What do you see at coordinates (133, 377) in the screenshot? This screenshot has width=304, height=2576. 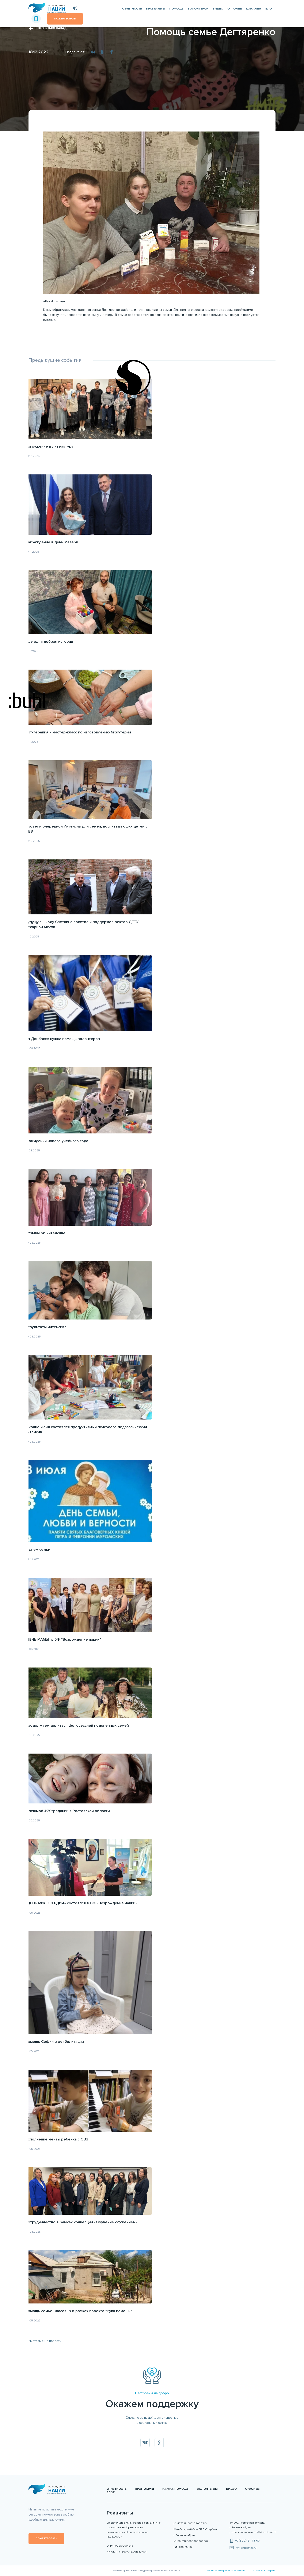 I see `Qualcomm Snapdragon brand logo` at bounding box center [133, 377].